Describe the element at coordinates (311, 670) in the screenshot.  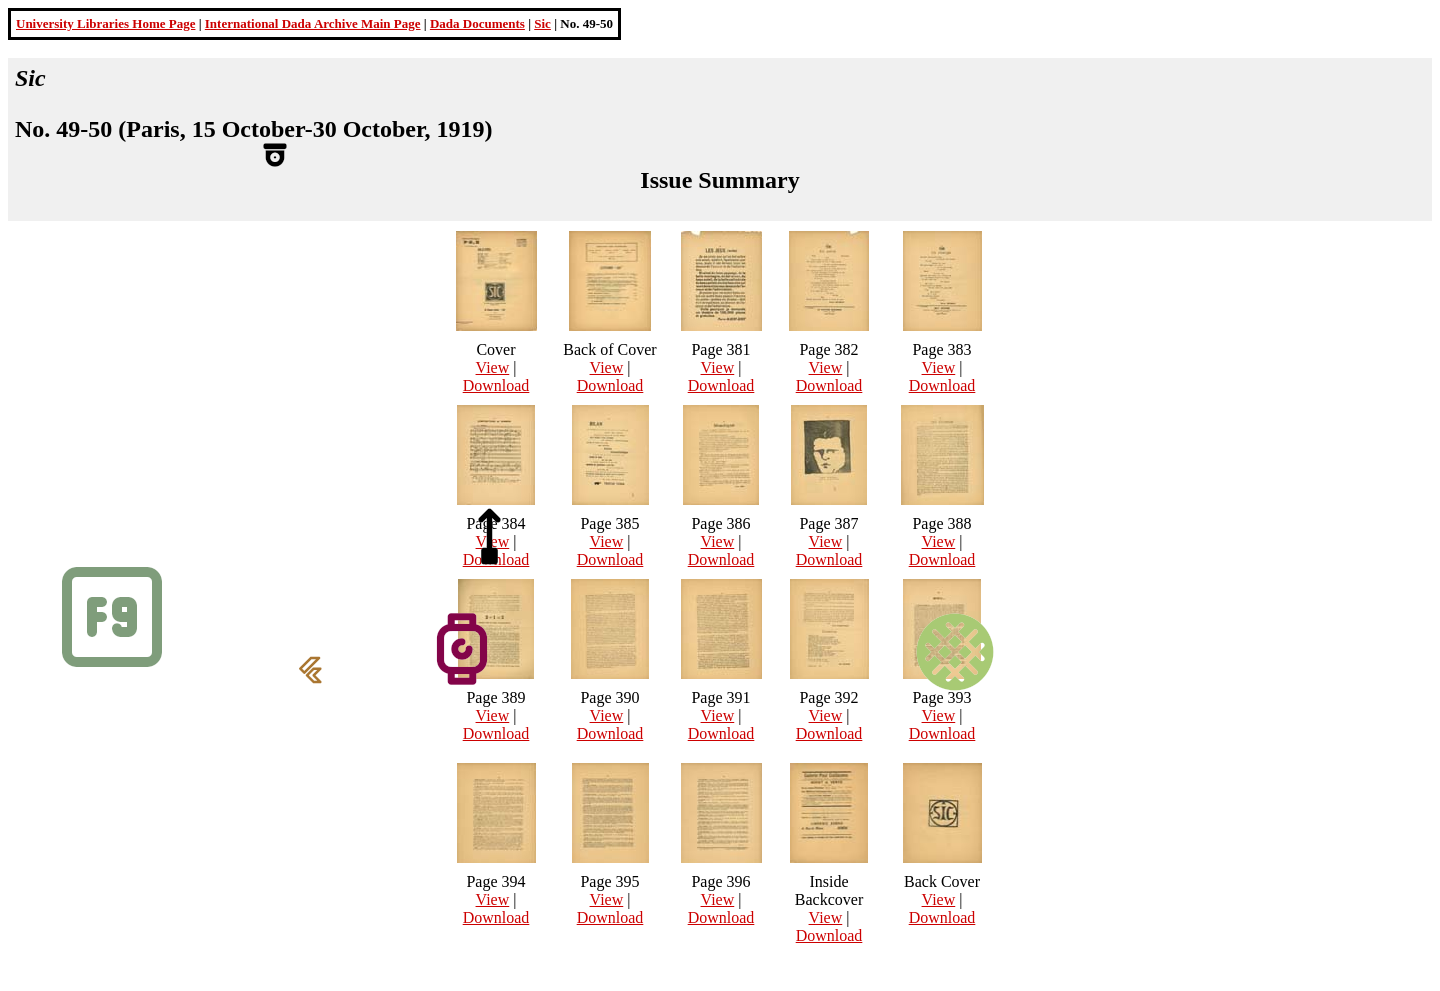
I see `flutter framework logo` at that location.